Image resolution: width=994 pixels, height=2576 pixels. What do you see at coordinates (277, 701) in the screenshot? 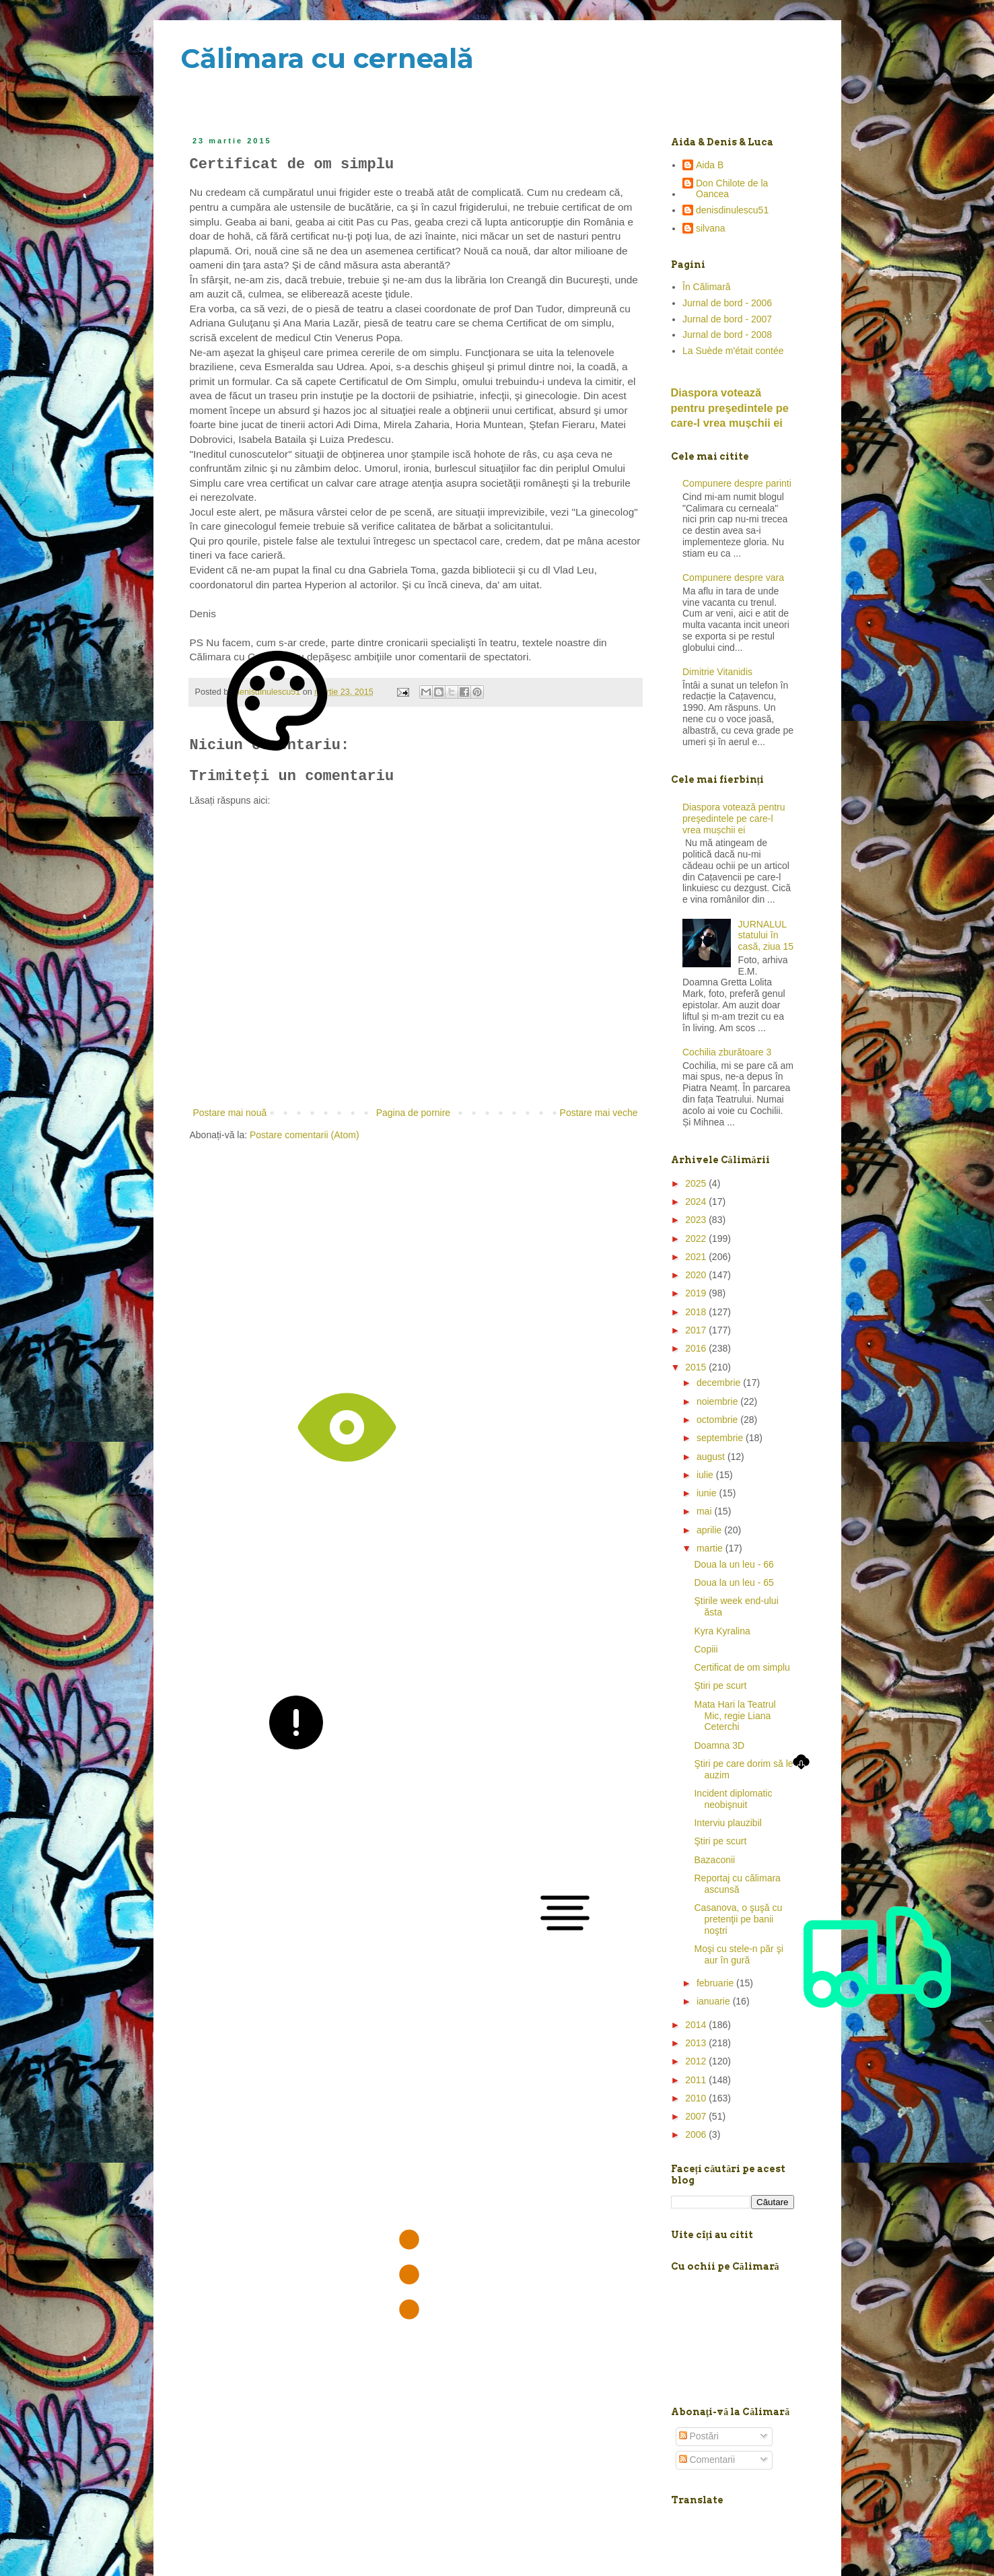
I see `customize theme or color settings` at bounding box center [277, 701].